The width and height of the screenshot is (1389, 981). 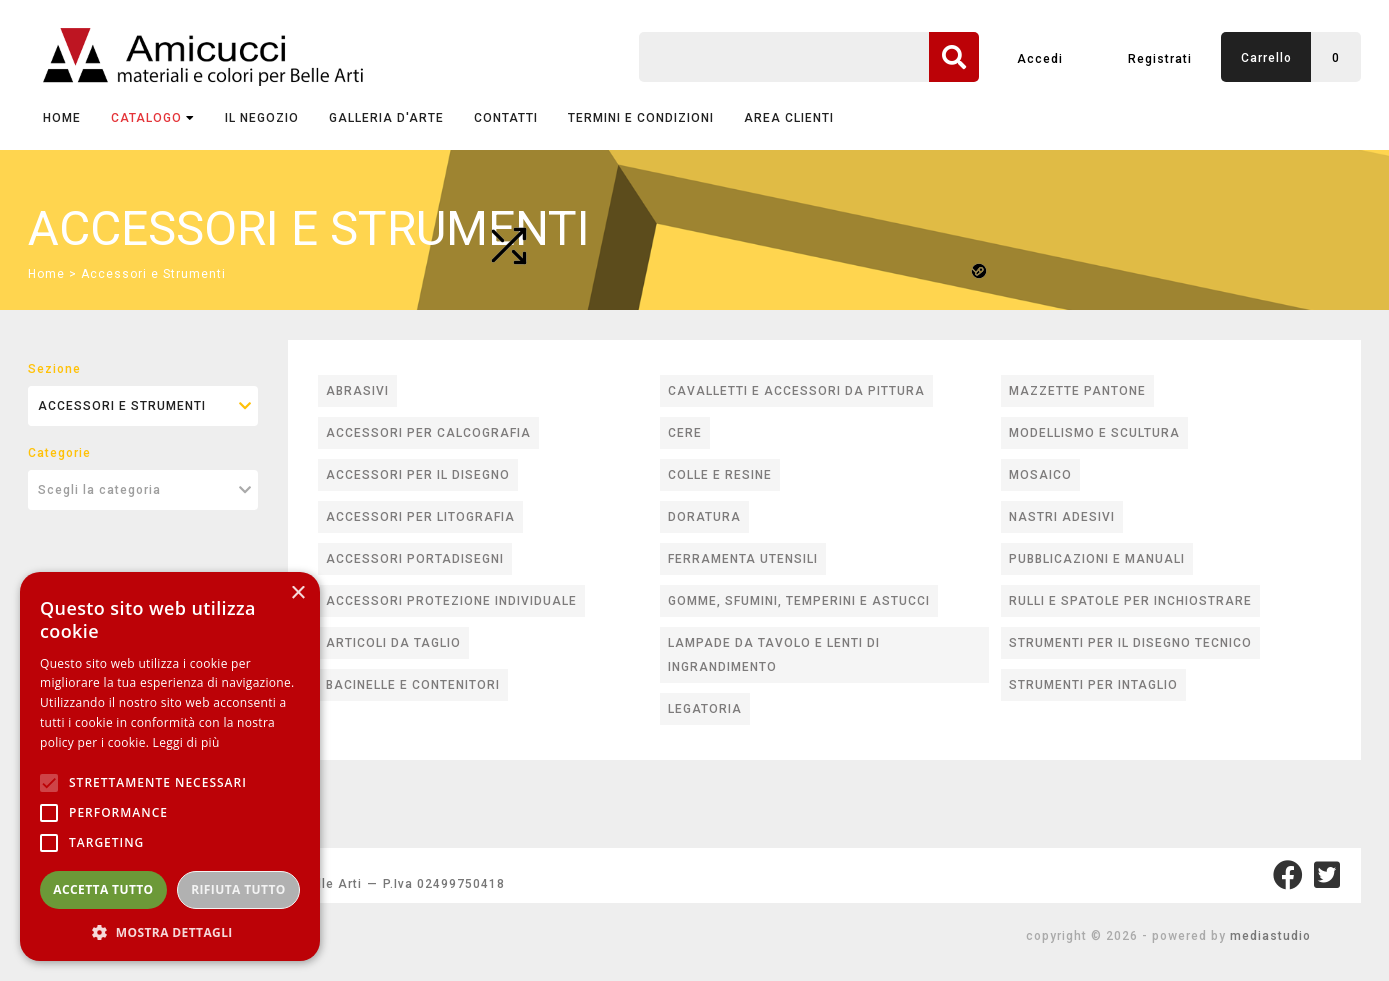 What do you see at coordinates (979, 271) in the screenshot?
I see `open the Steam gaming platform` at bounding box center [979, 271].